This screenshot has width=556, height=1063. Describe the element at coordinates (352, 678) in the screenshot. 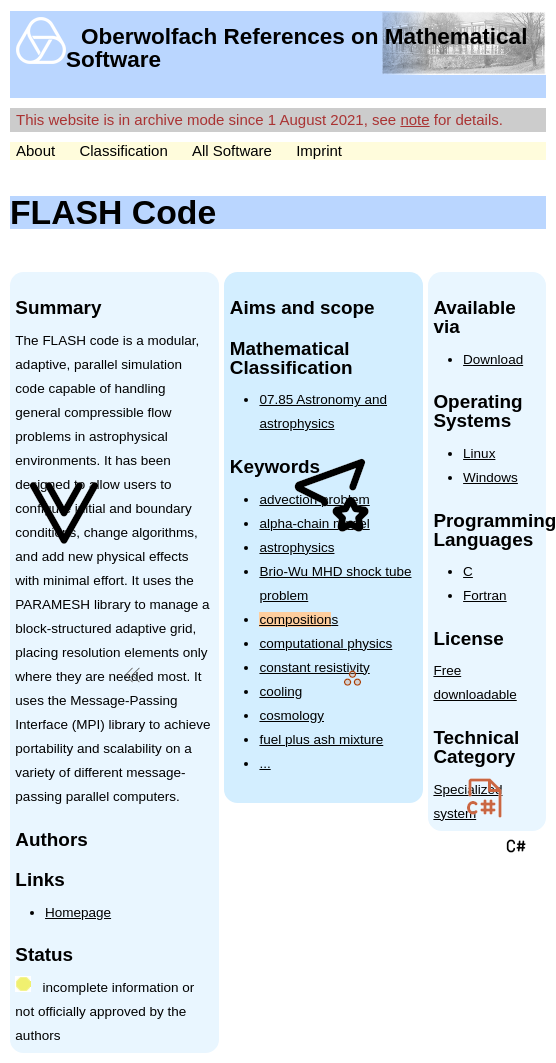

I see `view connected items or groups` at that location.